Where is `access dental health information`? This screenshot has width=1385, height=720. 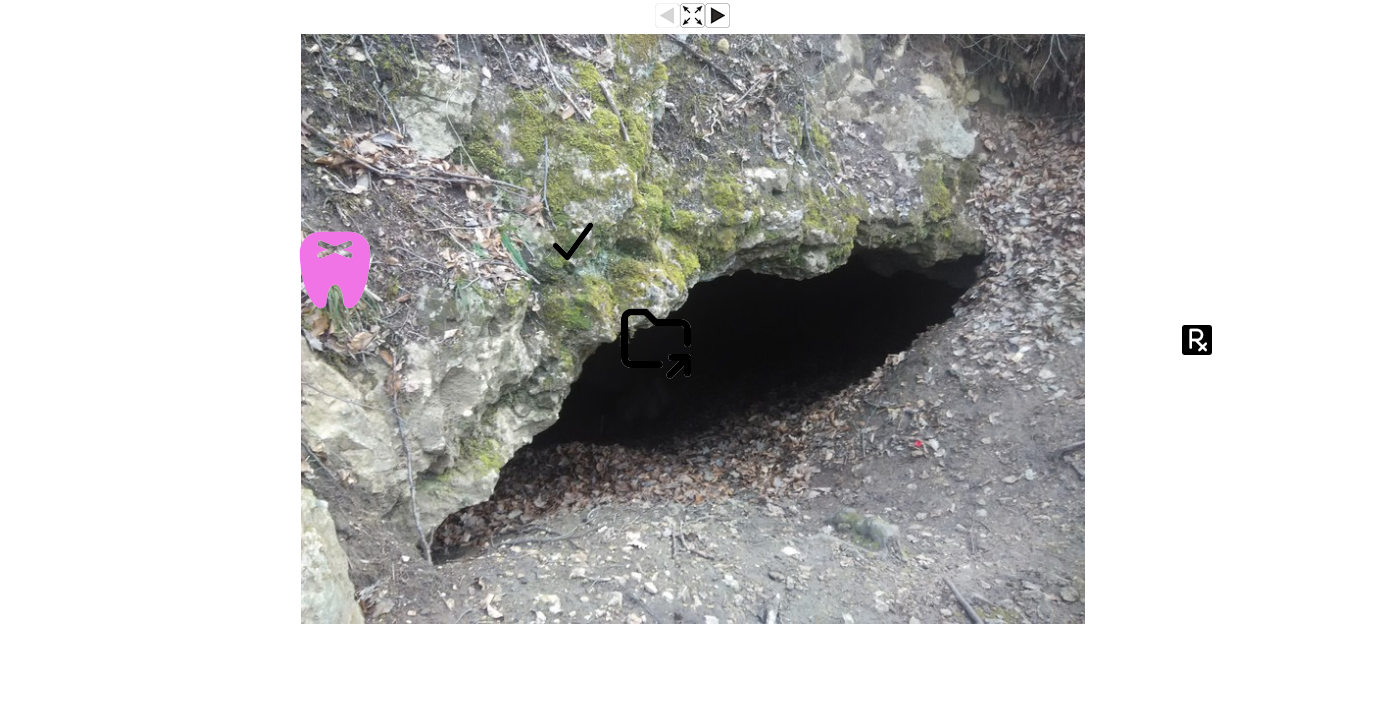 access dental health information is located at coordinates (335, 270).